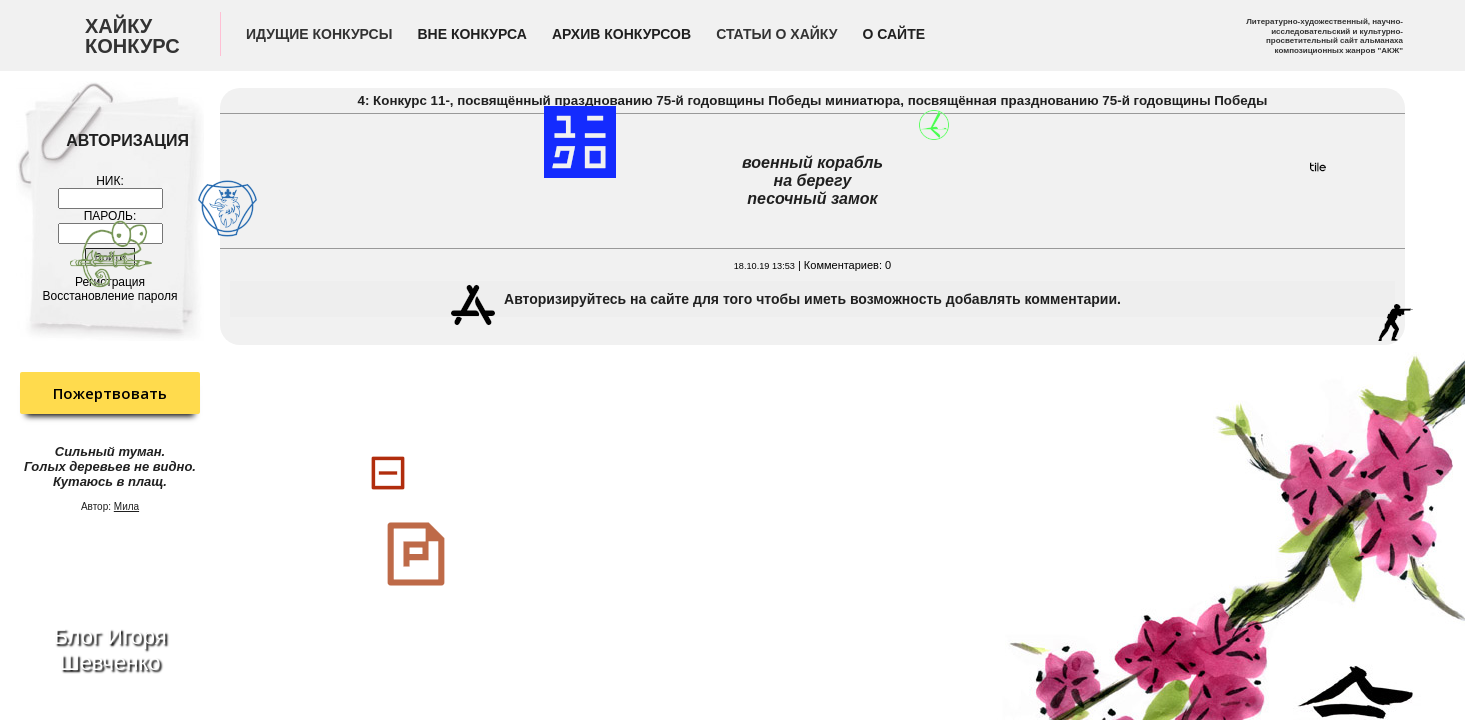 The image size is (1465, 720). Describe the element at coordinates (1395, 322) in the screenshot. I see `launch counter-strike game` at that location.